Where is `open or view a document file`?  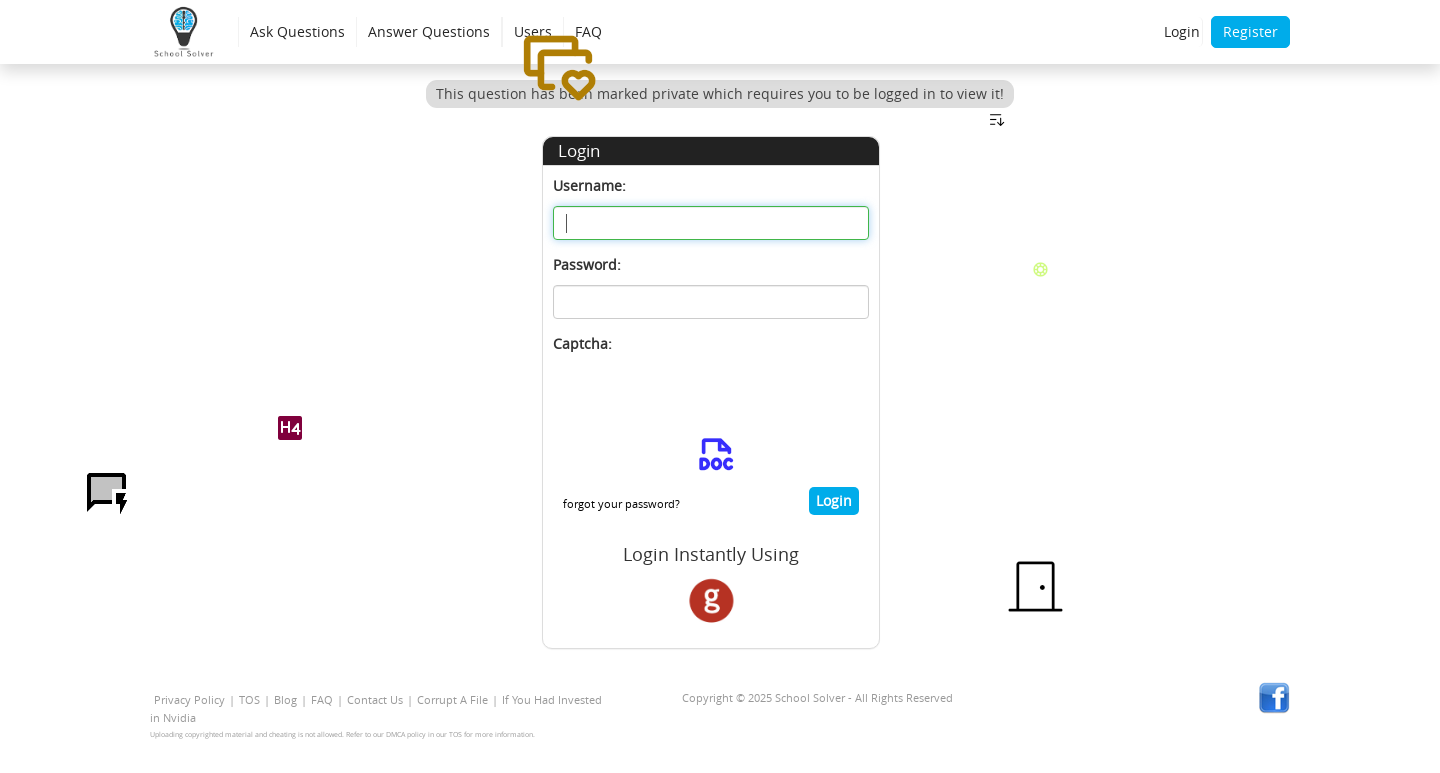 open or view a document file is located at coordinates (716, 455).